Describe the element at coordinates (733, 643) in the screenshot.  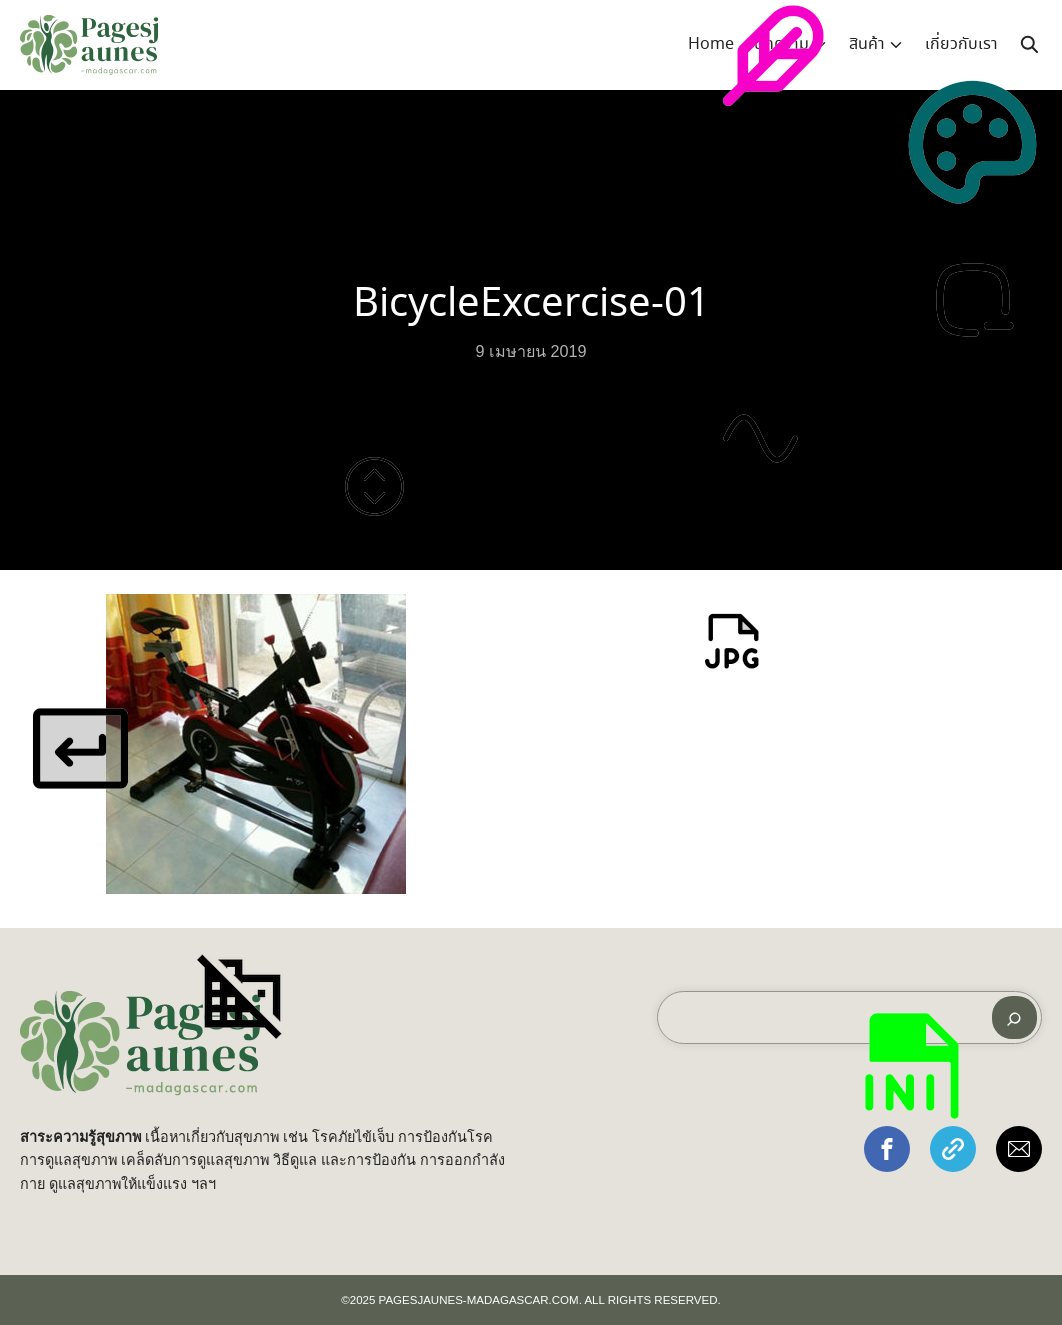
I see `view or open a JPG image file` at that location.